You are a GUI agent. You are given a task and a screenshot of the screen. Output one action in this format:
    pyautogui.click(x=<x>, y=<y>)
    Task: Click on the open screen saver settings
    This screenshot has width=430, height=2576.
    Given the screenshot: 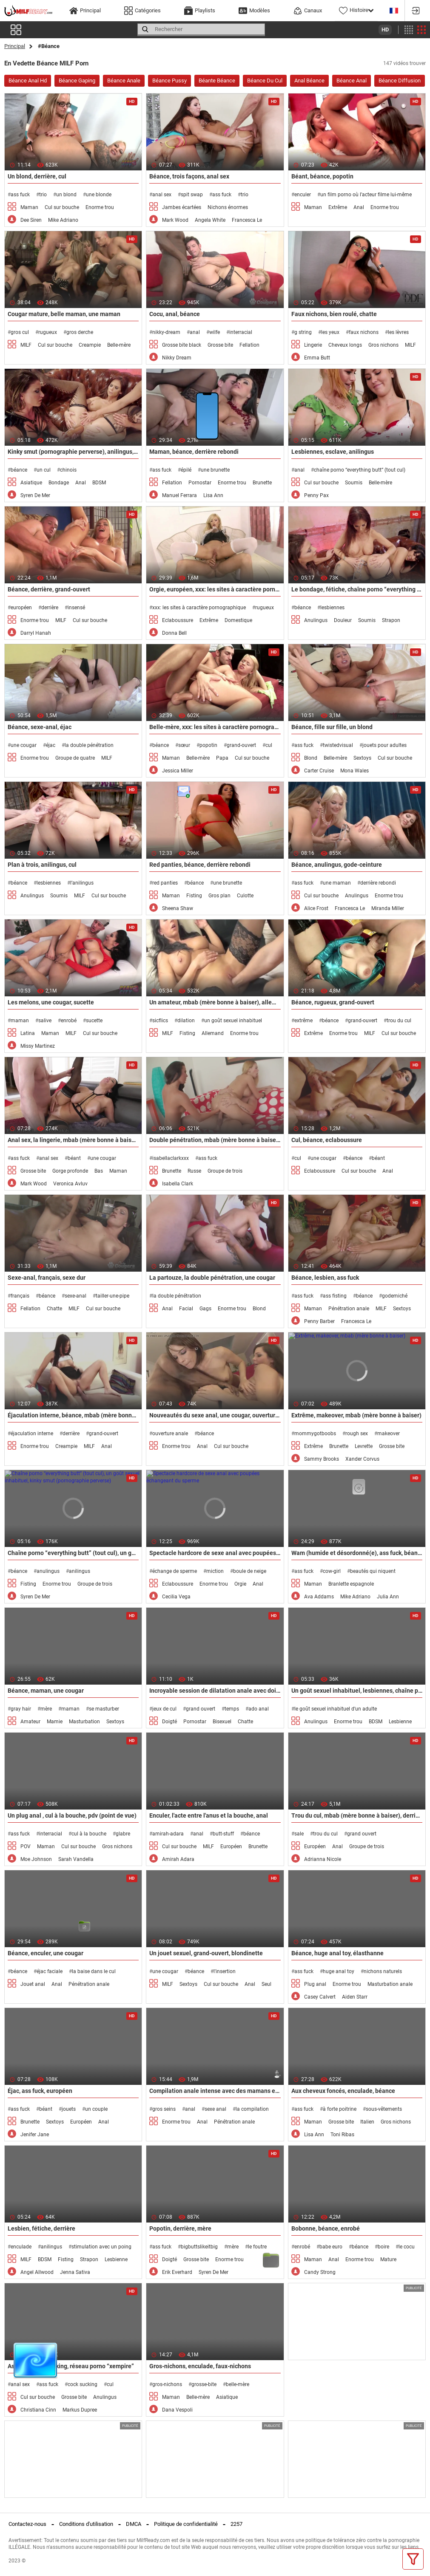 What is the action you would take?
    pyautogui.click(x=35, y=2361)
    